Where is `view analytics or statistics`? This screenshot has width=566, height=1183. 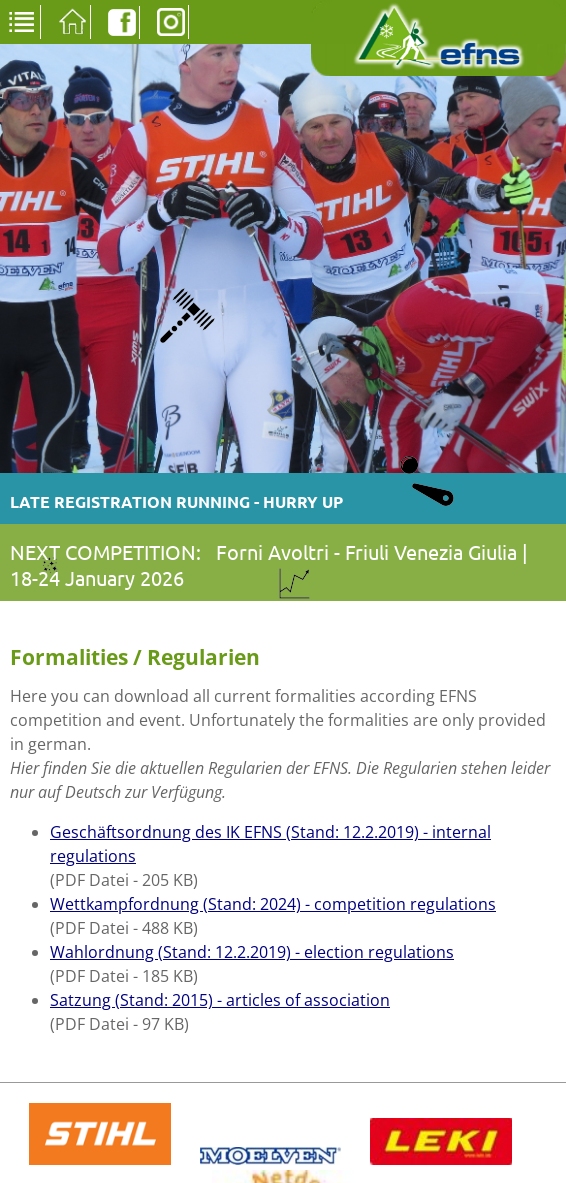 view analytics or statistics is located at coordinates (294, 583).